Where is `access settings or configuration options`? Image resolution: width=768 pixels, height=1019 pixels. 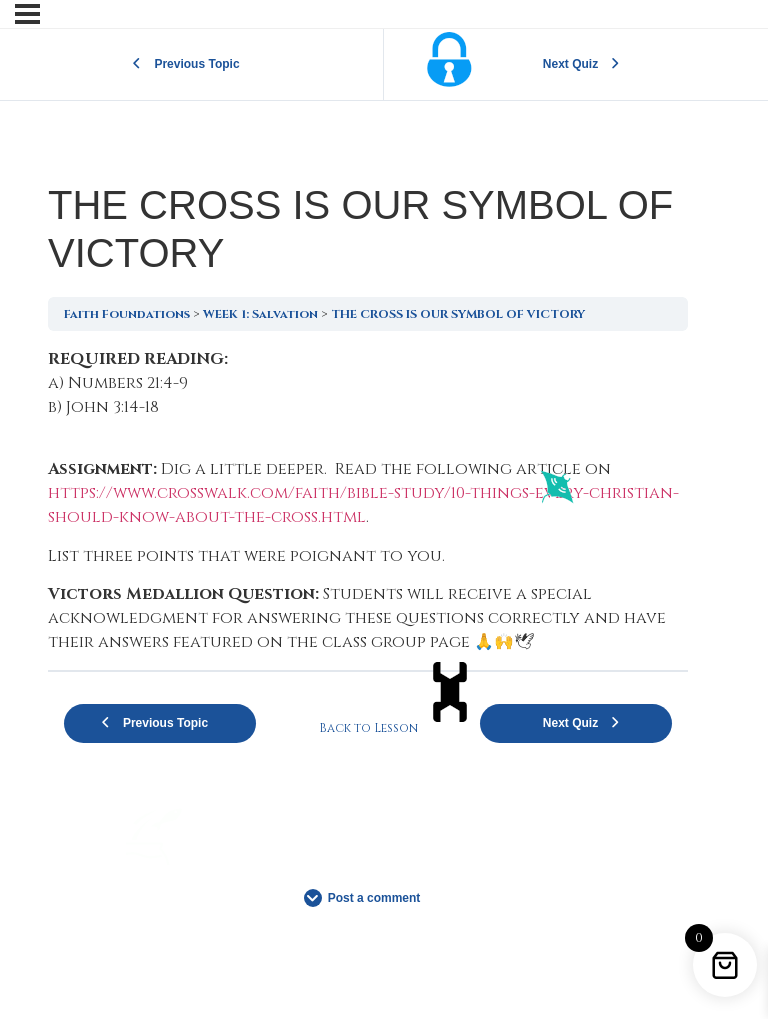
access settings or configuration options is located at coordinates (450, 692).